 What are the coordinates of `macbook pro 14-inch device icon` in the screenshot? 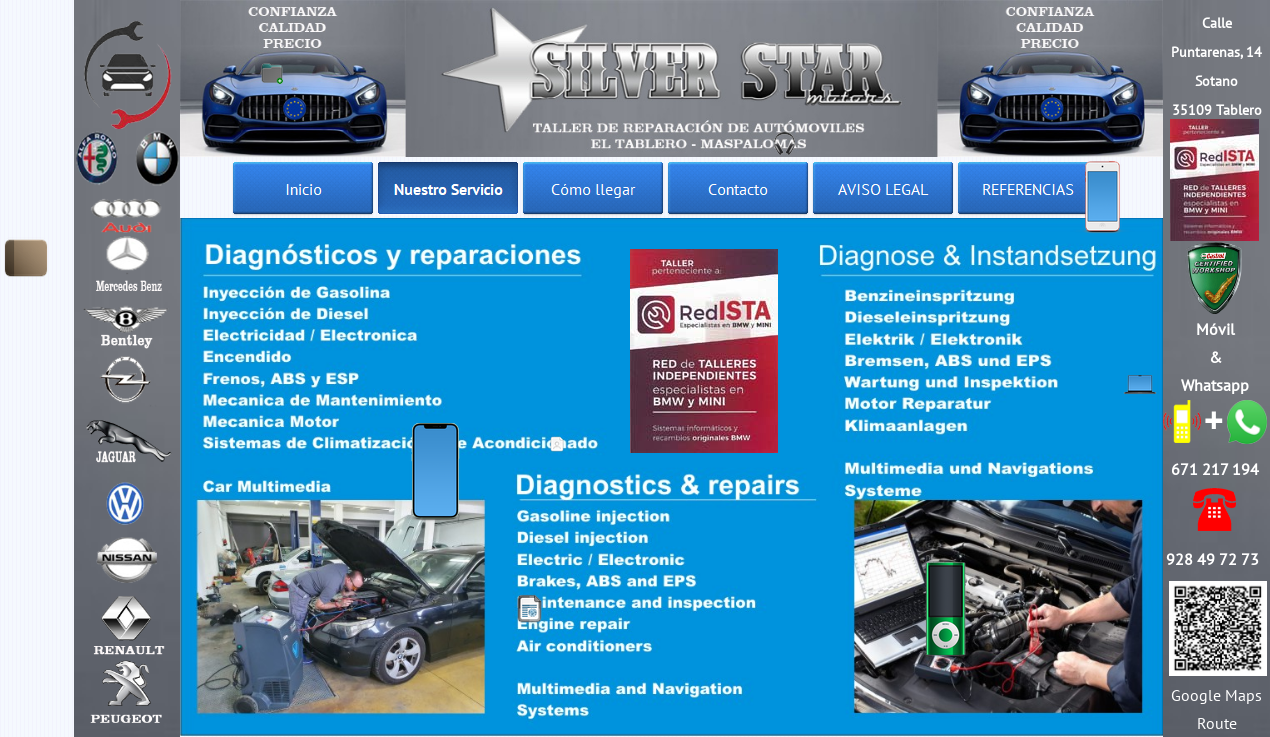 It's located at (1140, 382).